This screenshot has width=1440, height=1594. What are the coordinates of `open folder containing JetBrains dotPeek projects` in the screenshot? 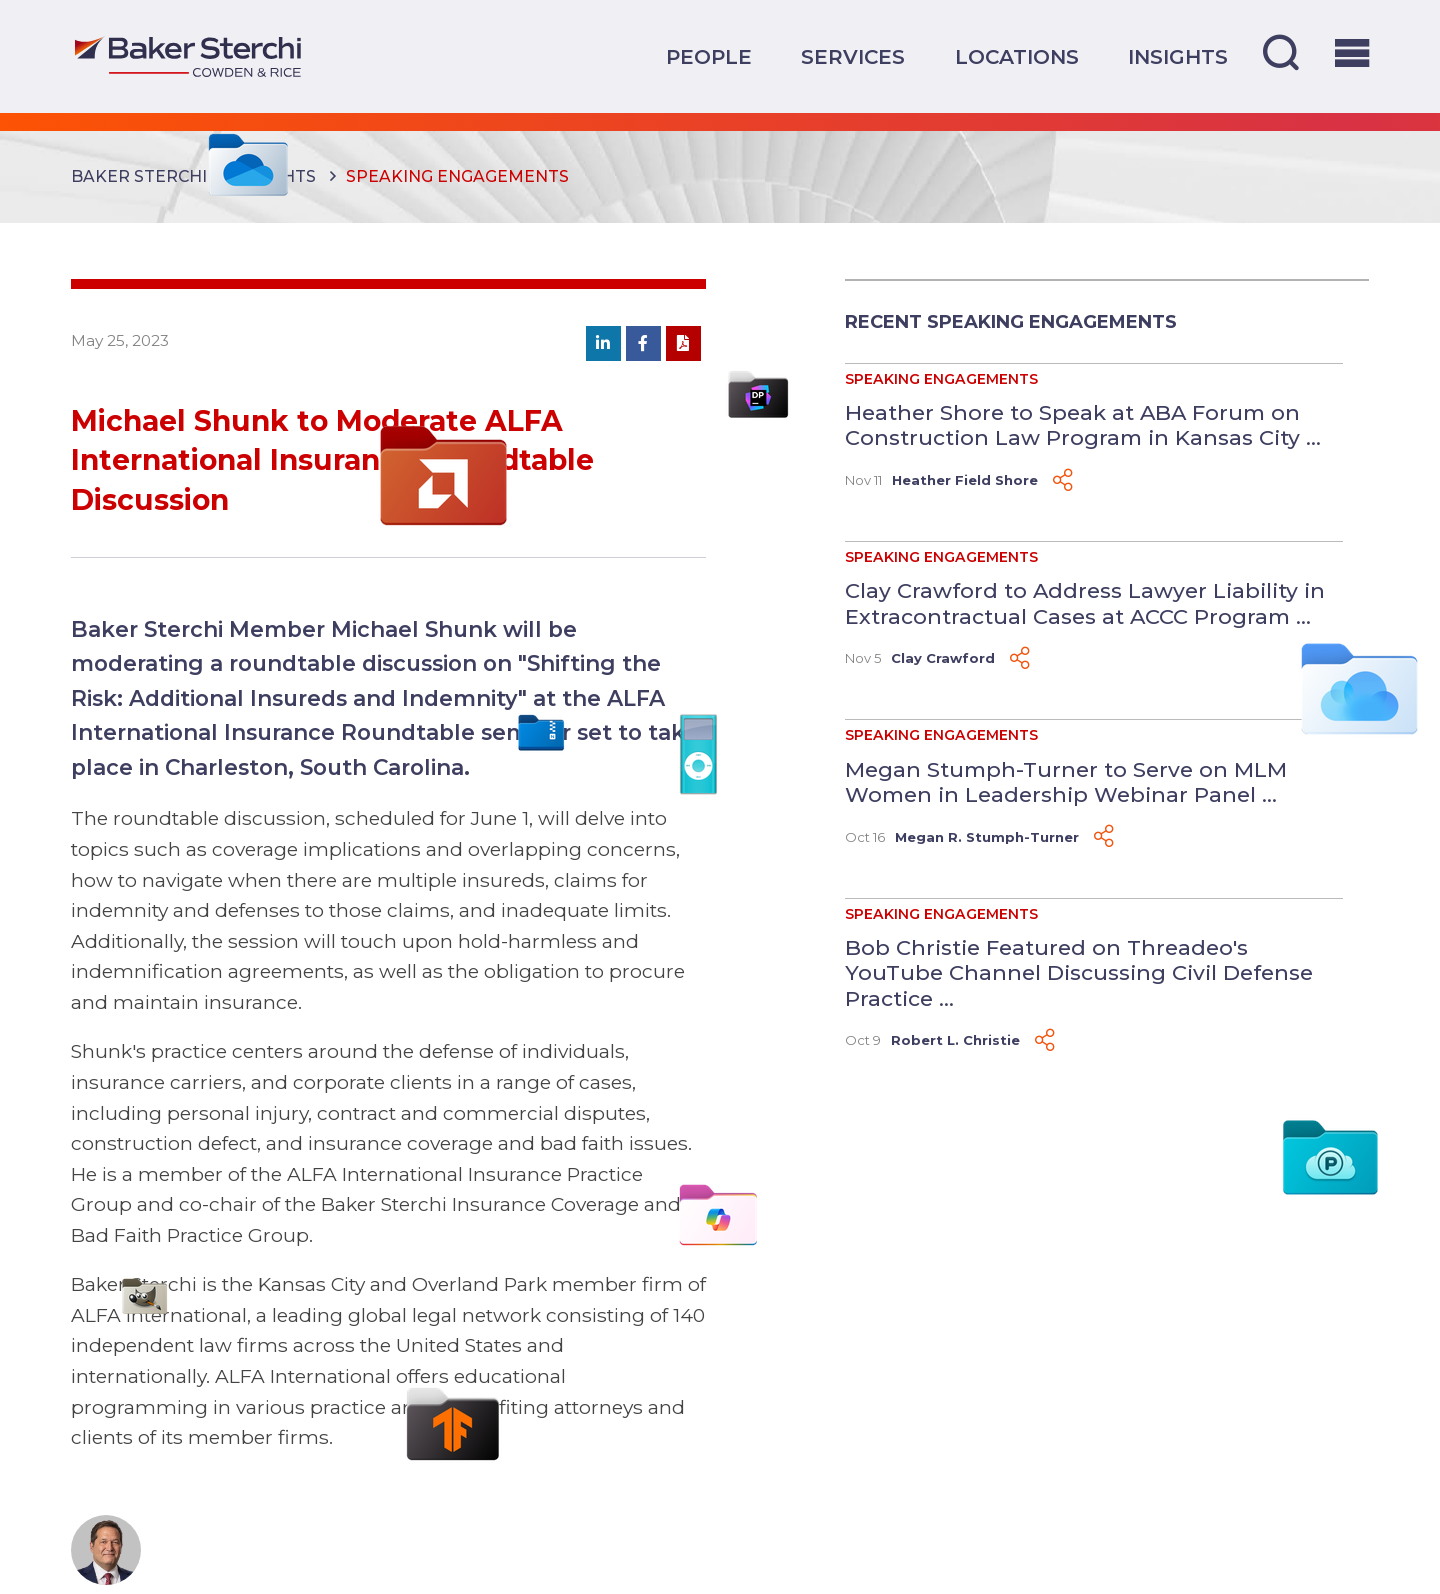 It's located at (758, 396).